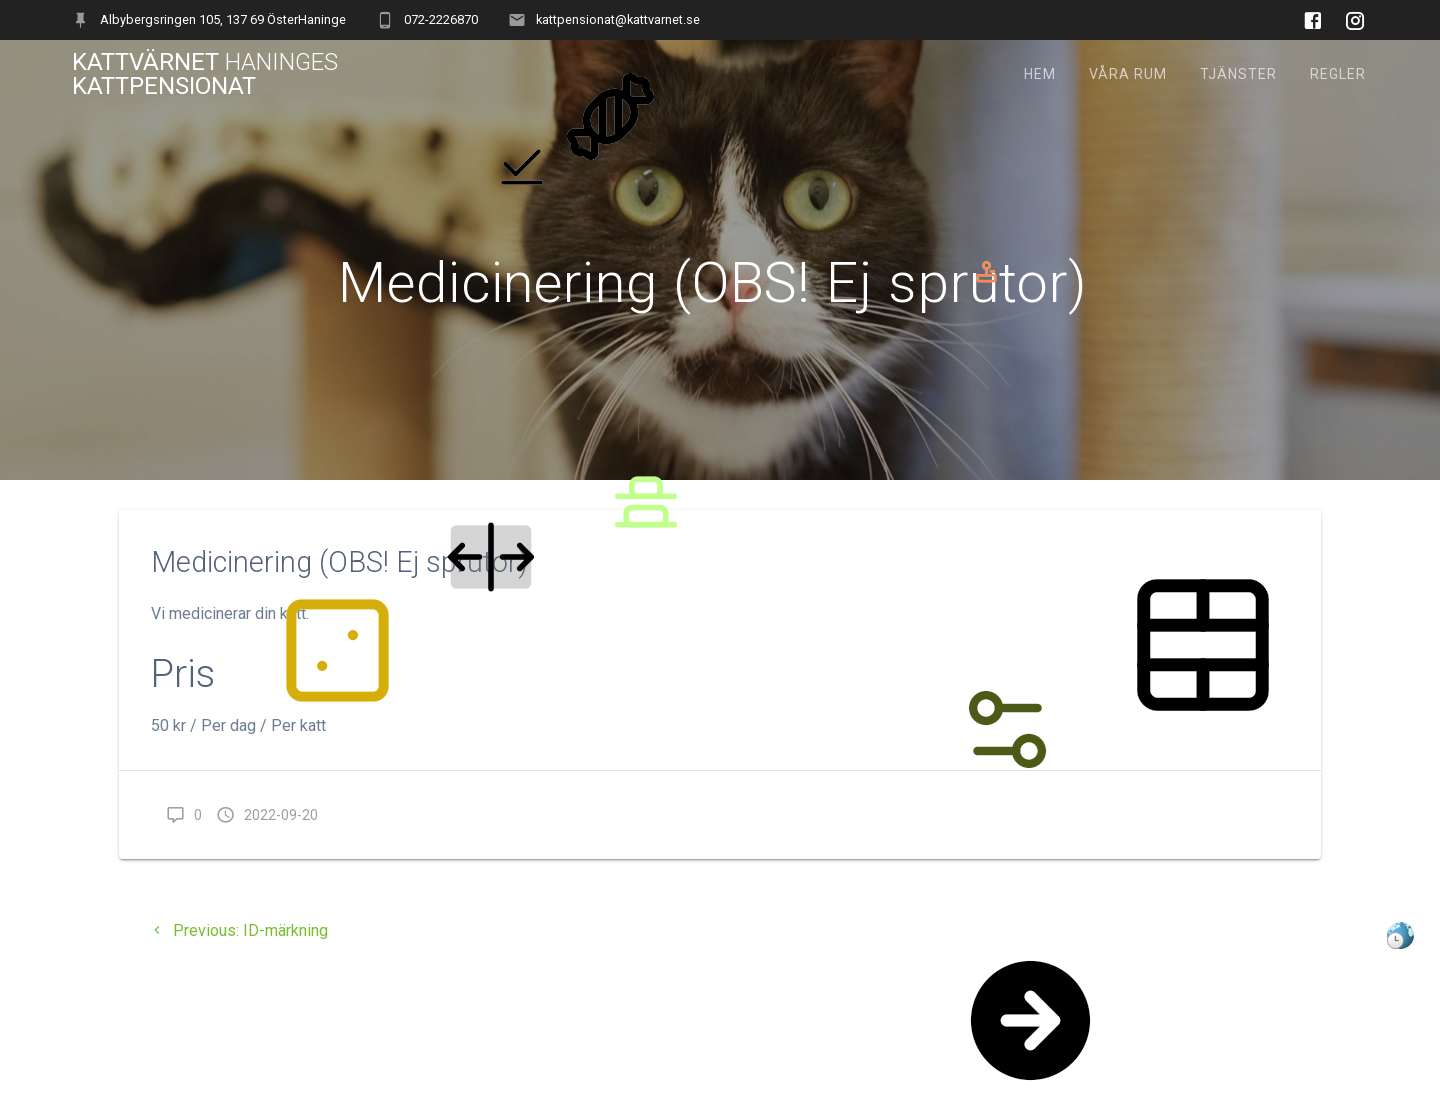  I want to click on adjust settings or preferences, so click(1007, 729).